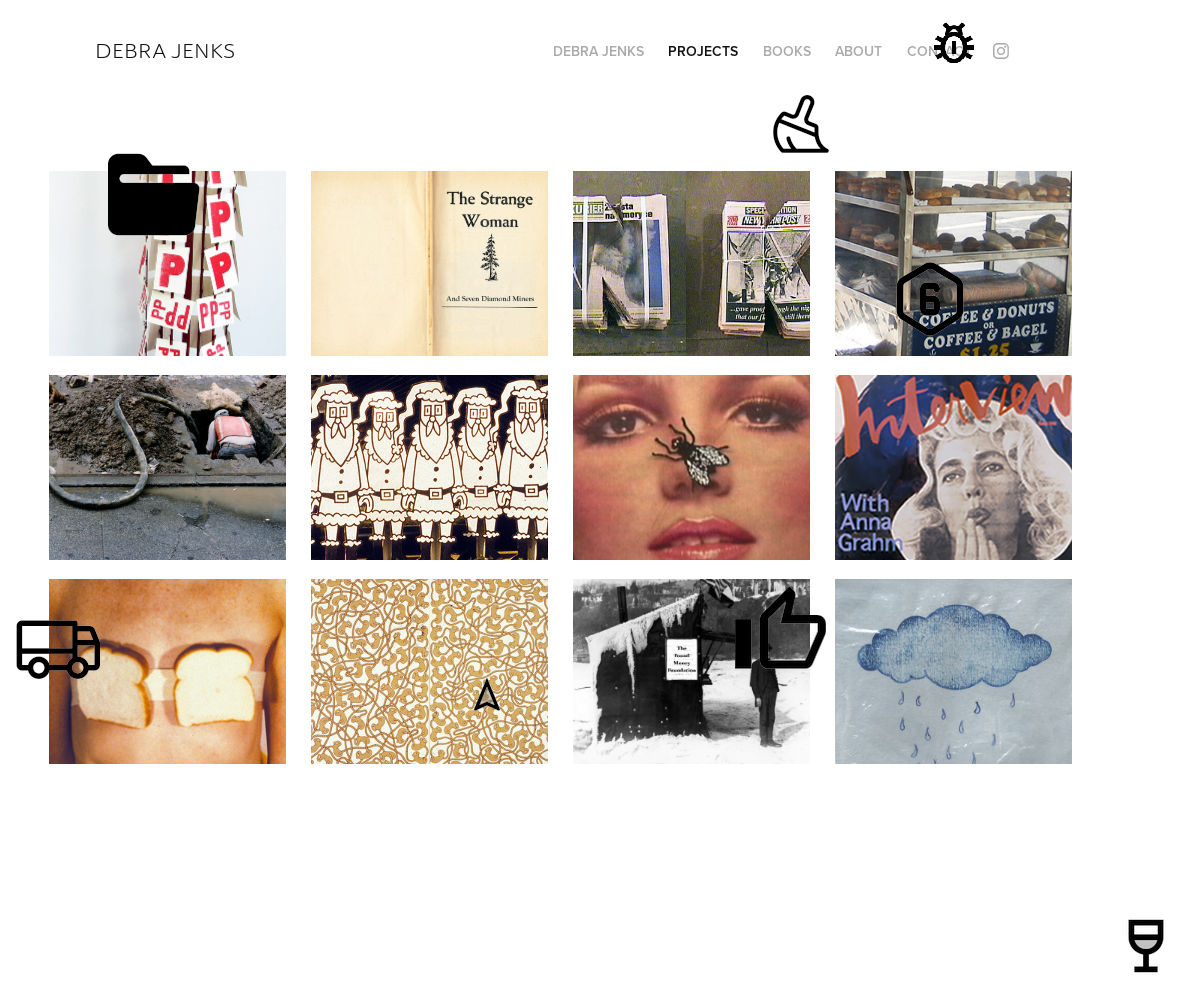 Image resolution: width=1184 pixels, height=986 pixels. What do you see at coordinates (930, 299) in the screenshot?
I see `indicates step 6 in a multi-step process` at bounding box center [930, 299].